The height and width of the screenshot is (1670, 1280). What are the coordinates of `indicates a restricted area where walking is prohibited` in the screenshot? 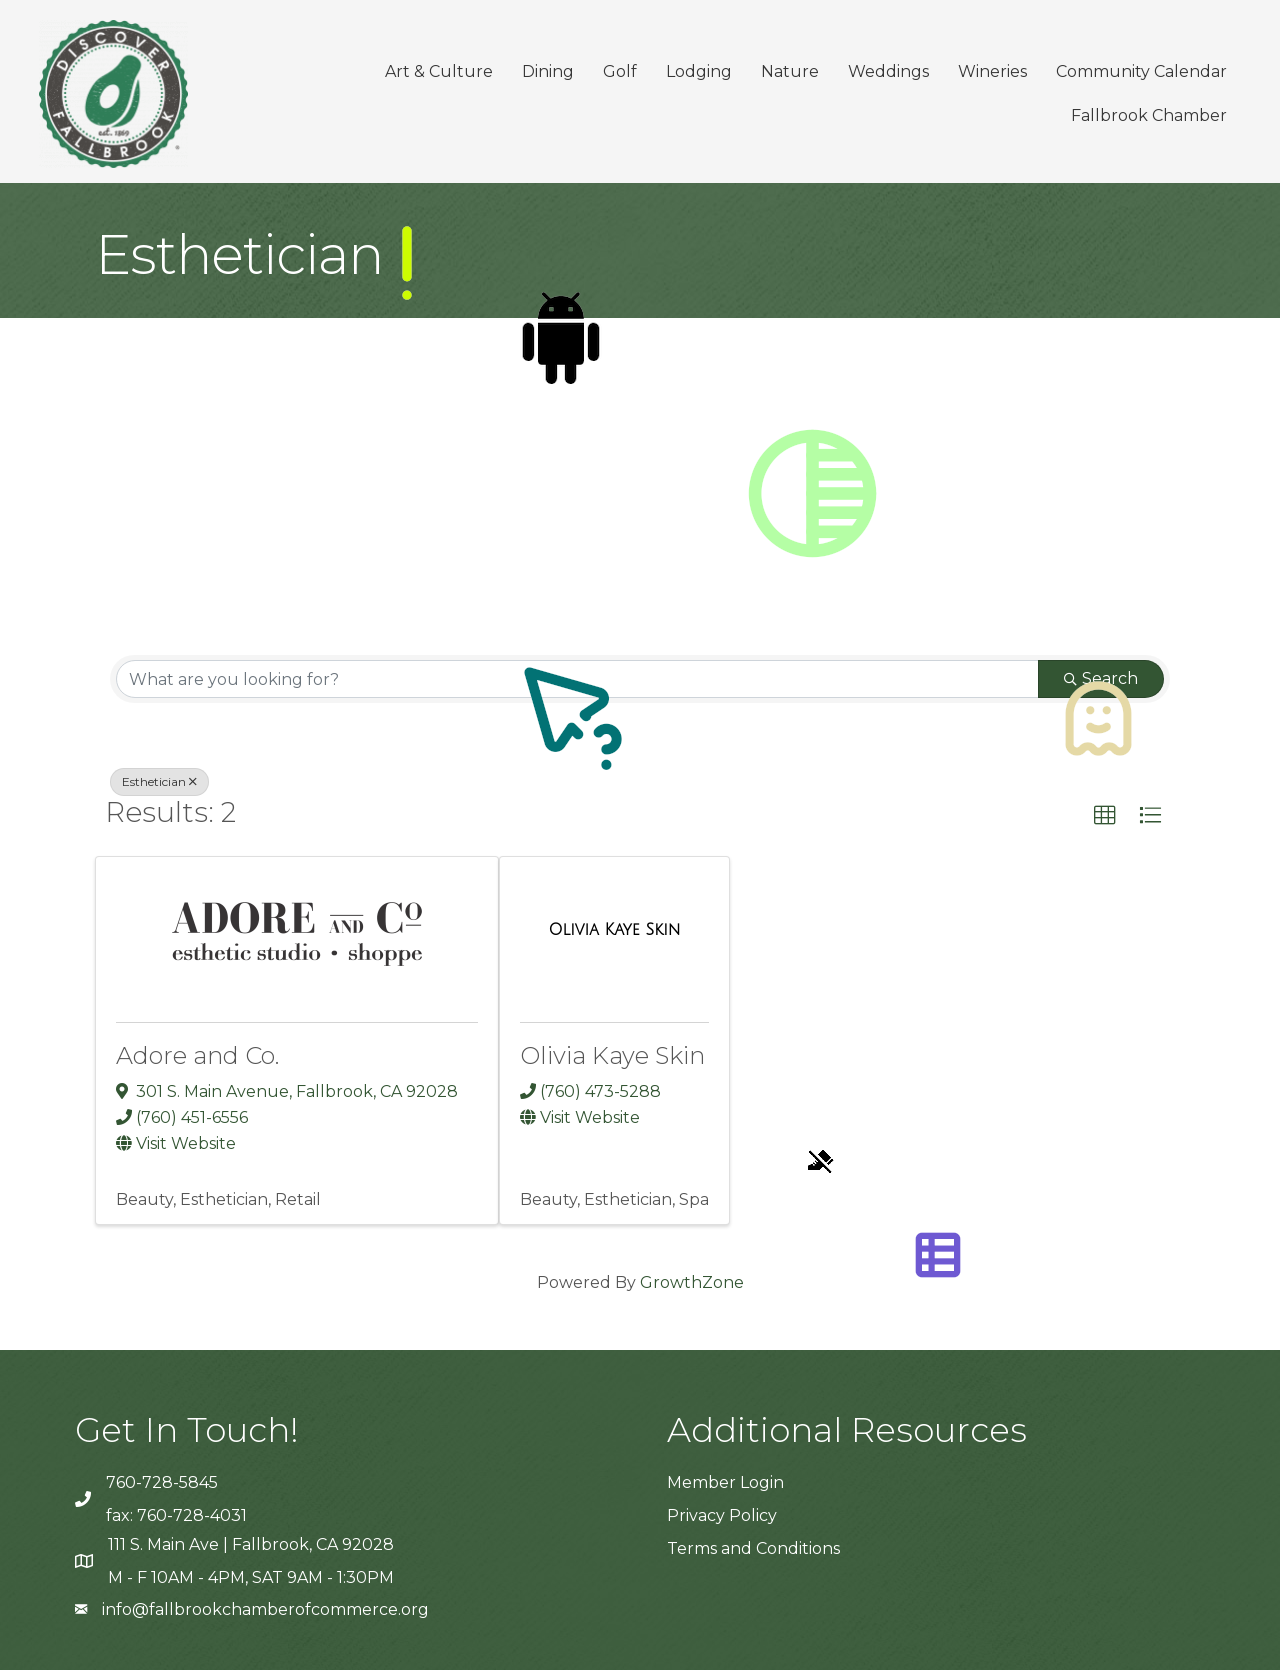 It's located at (821, 1161).